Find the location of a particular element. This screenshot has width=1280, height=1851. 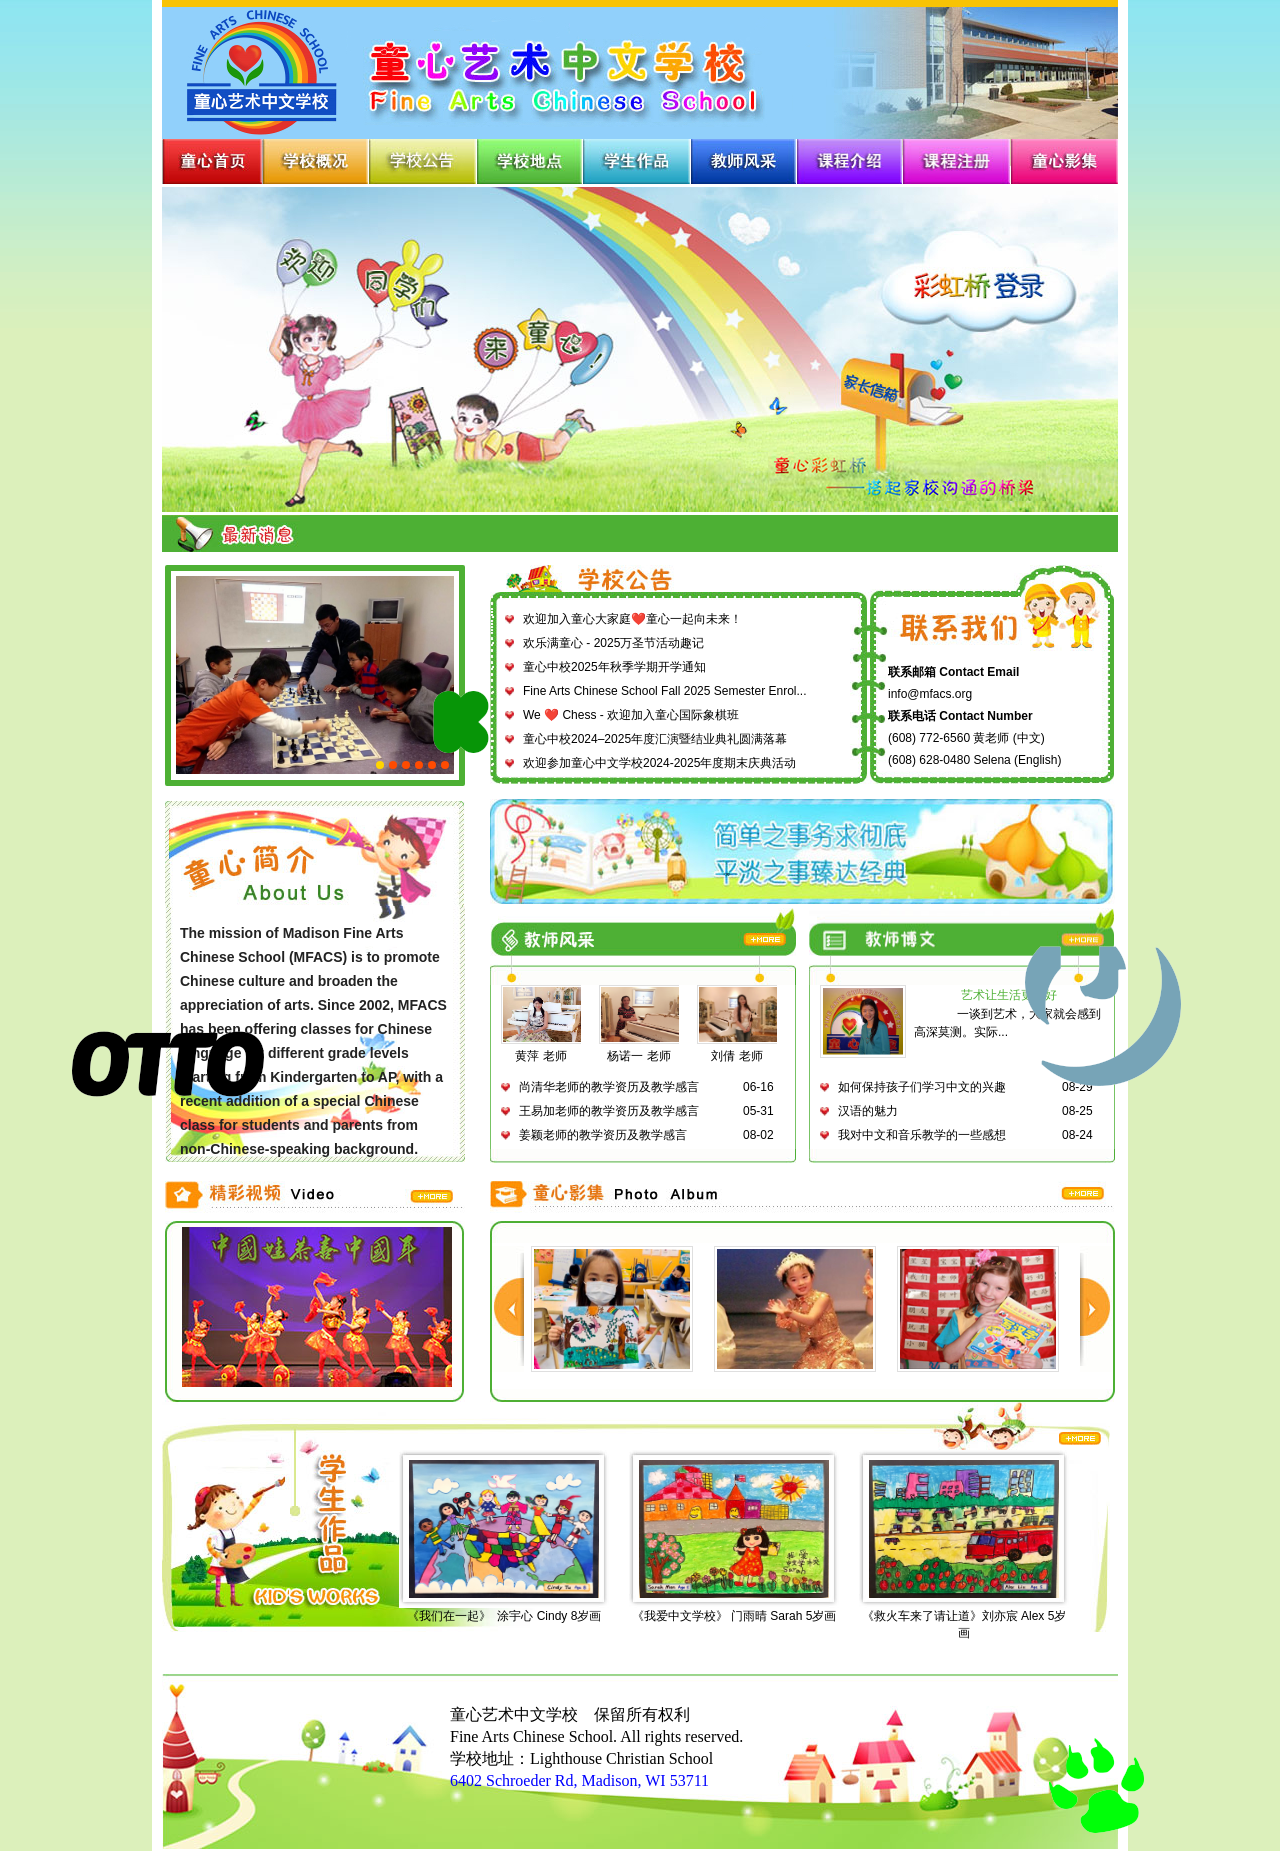

visit genius lyrics website is located at coordinates (1103, 1016).